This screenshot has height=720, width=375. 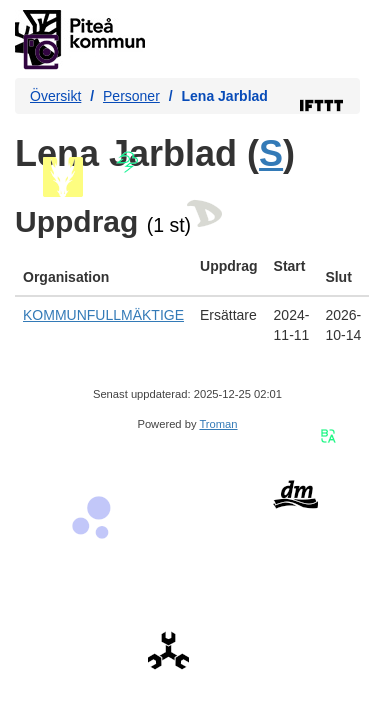 I want to click on access photo gallery, so click(x=41, y=52).